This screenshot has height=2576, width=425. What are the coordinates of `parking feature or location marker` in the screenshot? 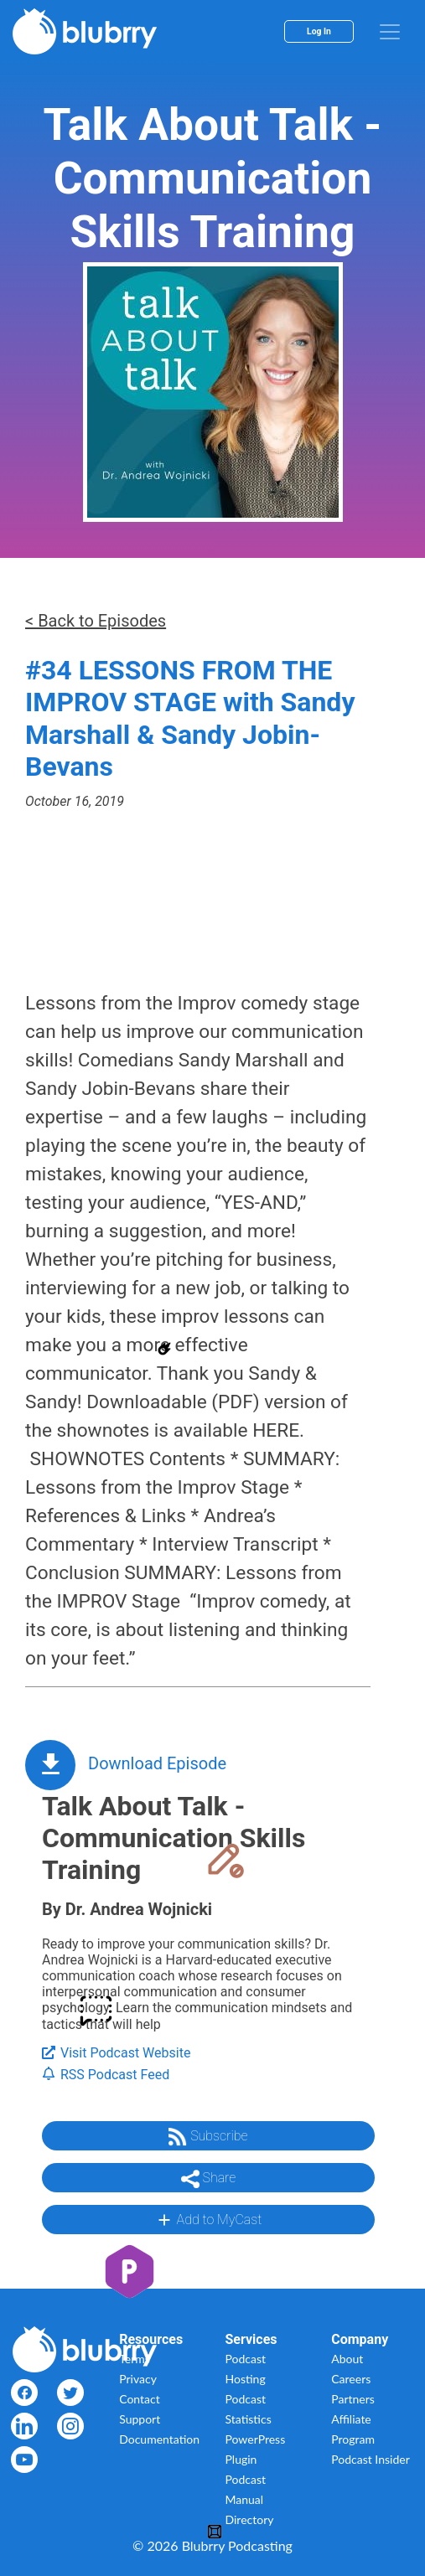 It's located at (129, 2271).